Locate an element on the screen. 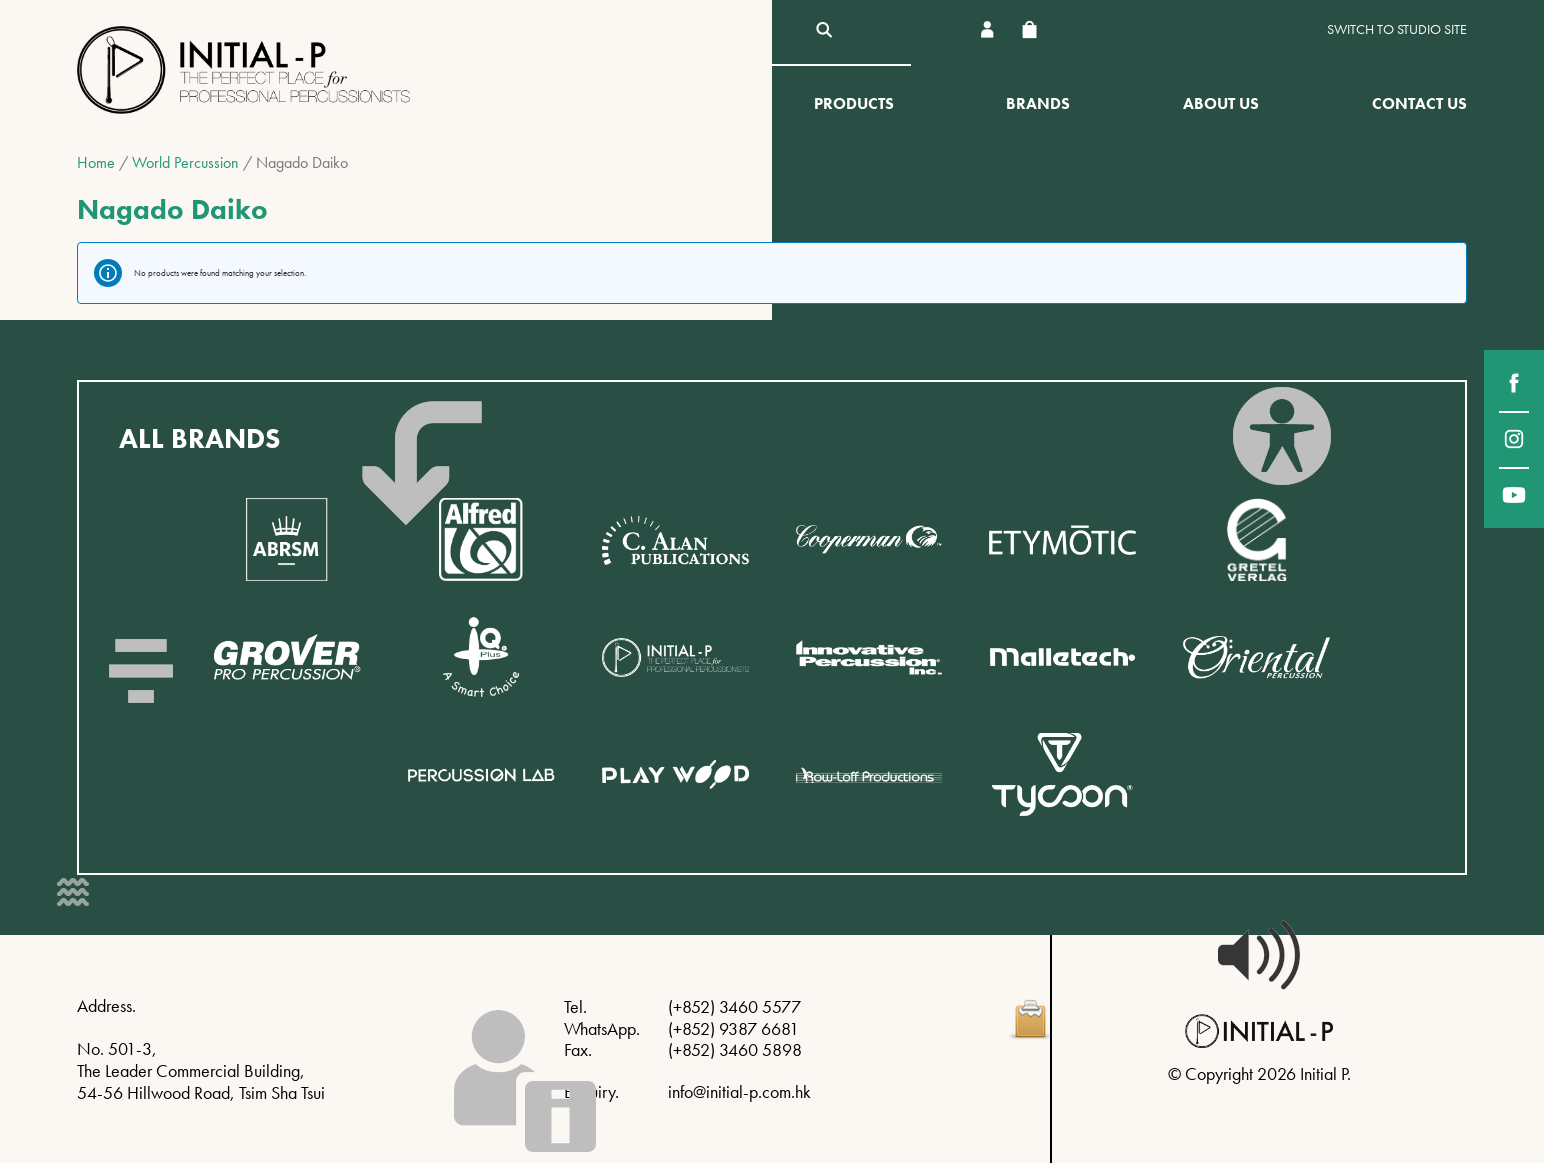  rotate object counterclockwise is located at coordinates (427, 455).